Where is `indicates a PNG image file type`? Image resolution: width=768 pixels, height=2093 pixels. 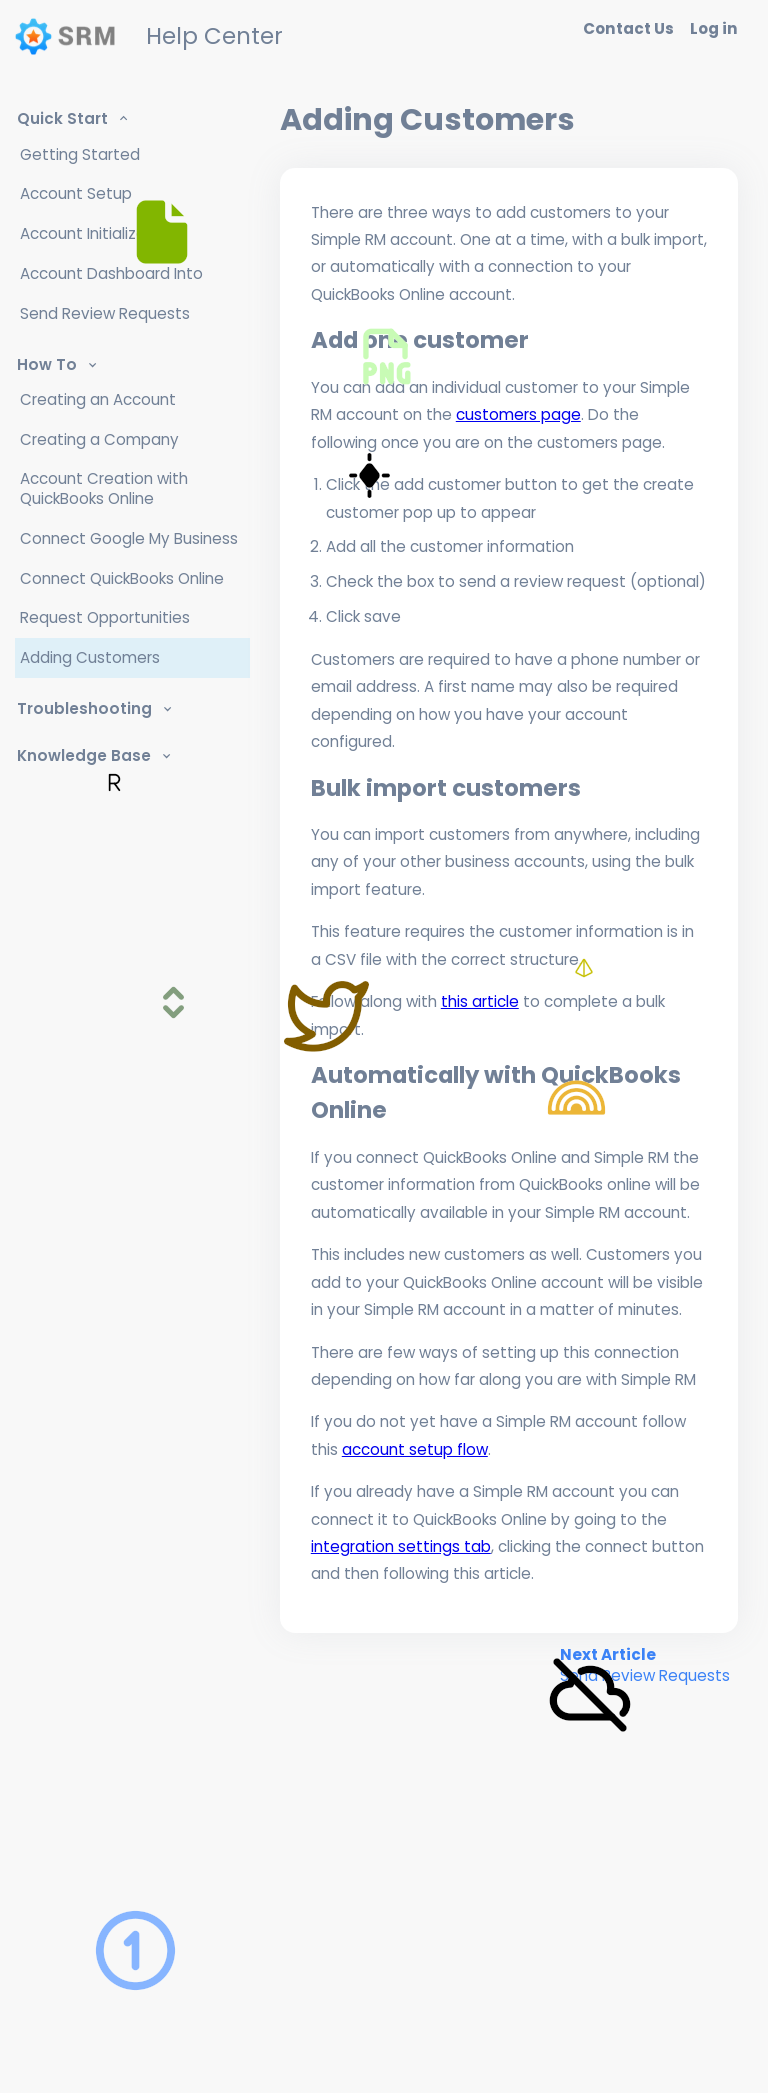 indicates a PNG image file type is located at coordinates (385, 356).